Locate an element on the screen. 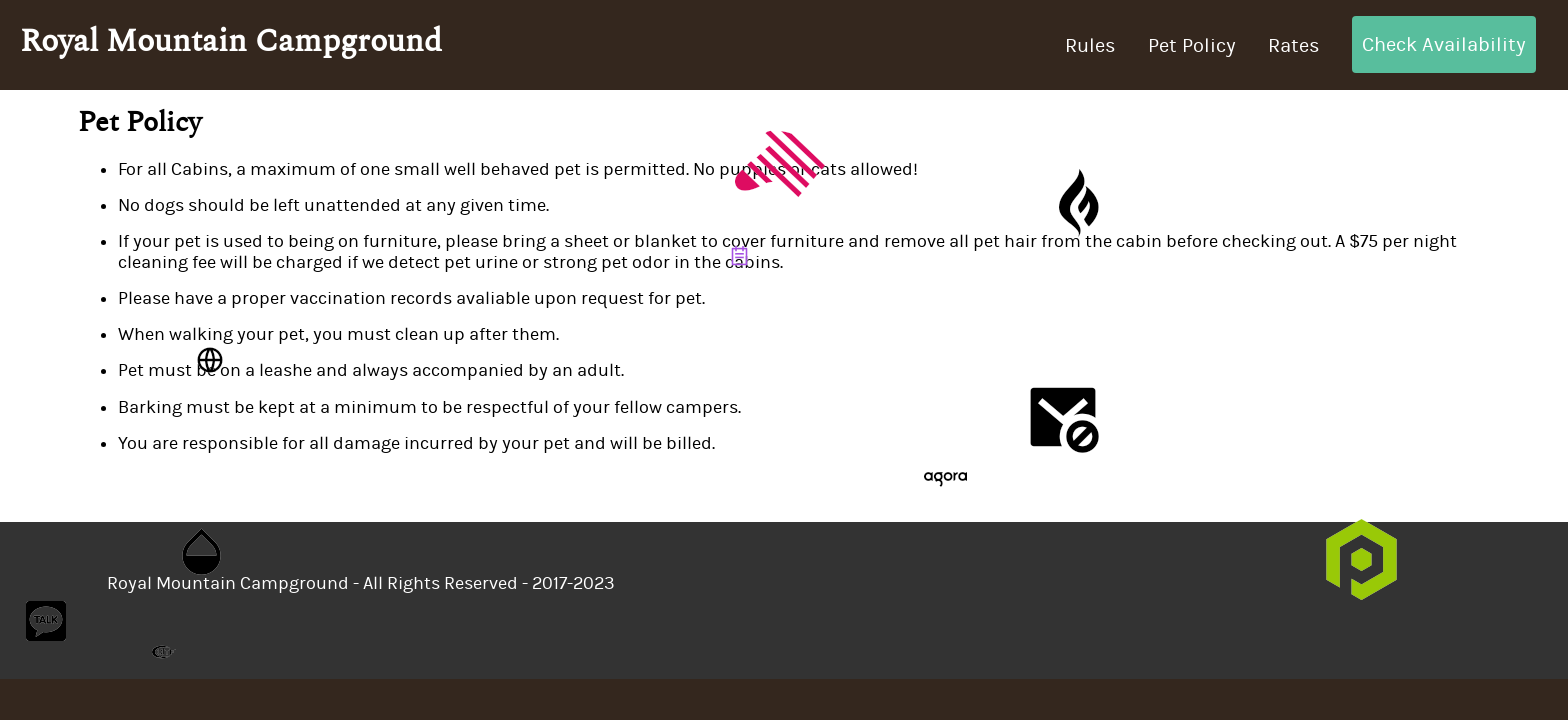  switch to global or international settings is located at coordinates (210, 360).